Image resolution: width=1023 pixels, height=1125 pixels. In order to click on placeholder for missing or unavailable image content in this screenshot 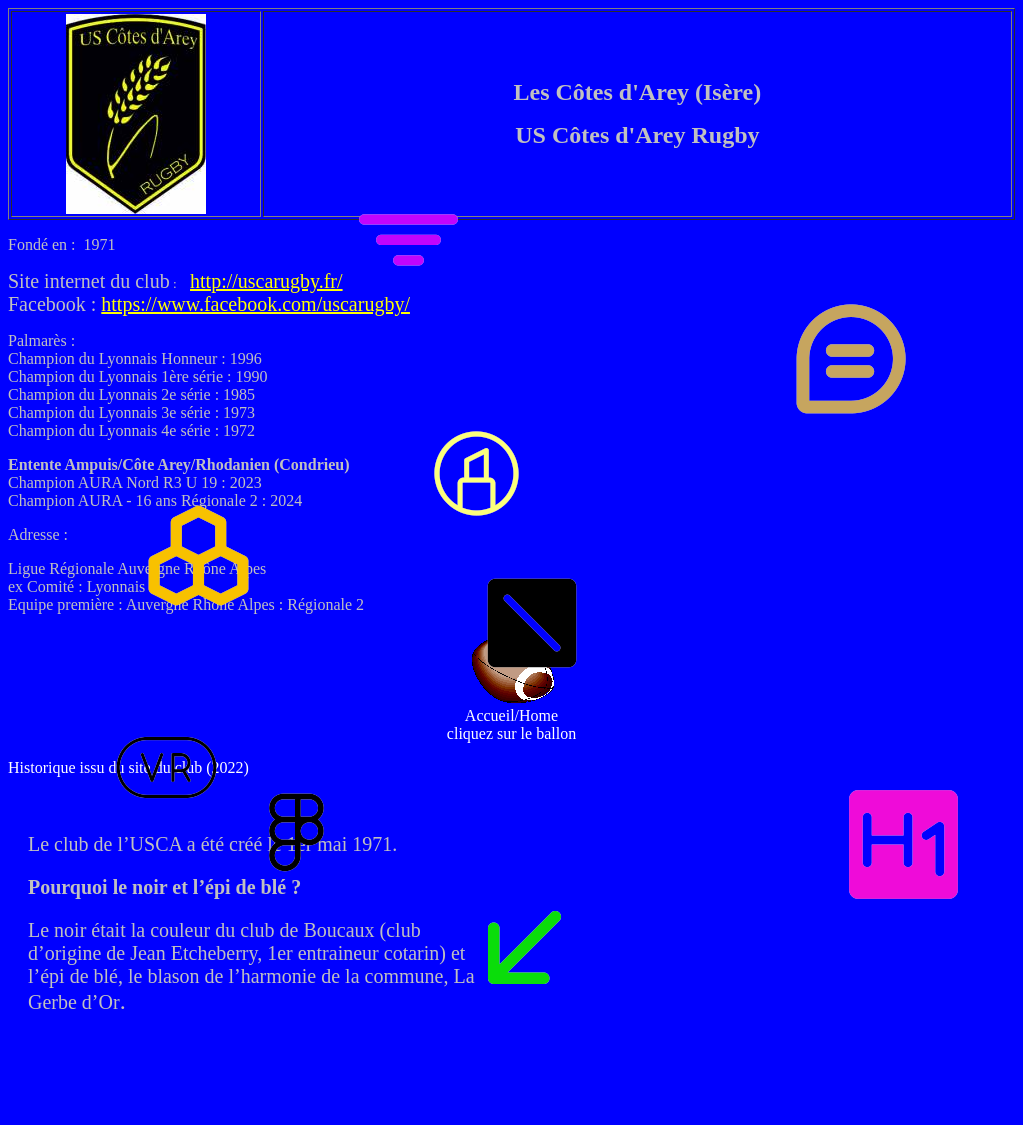, I will do `click(532, 623)`.